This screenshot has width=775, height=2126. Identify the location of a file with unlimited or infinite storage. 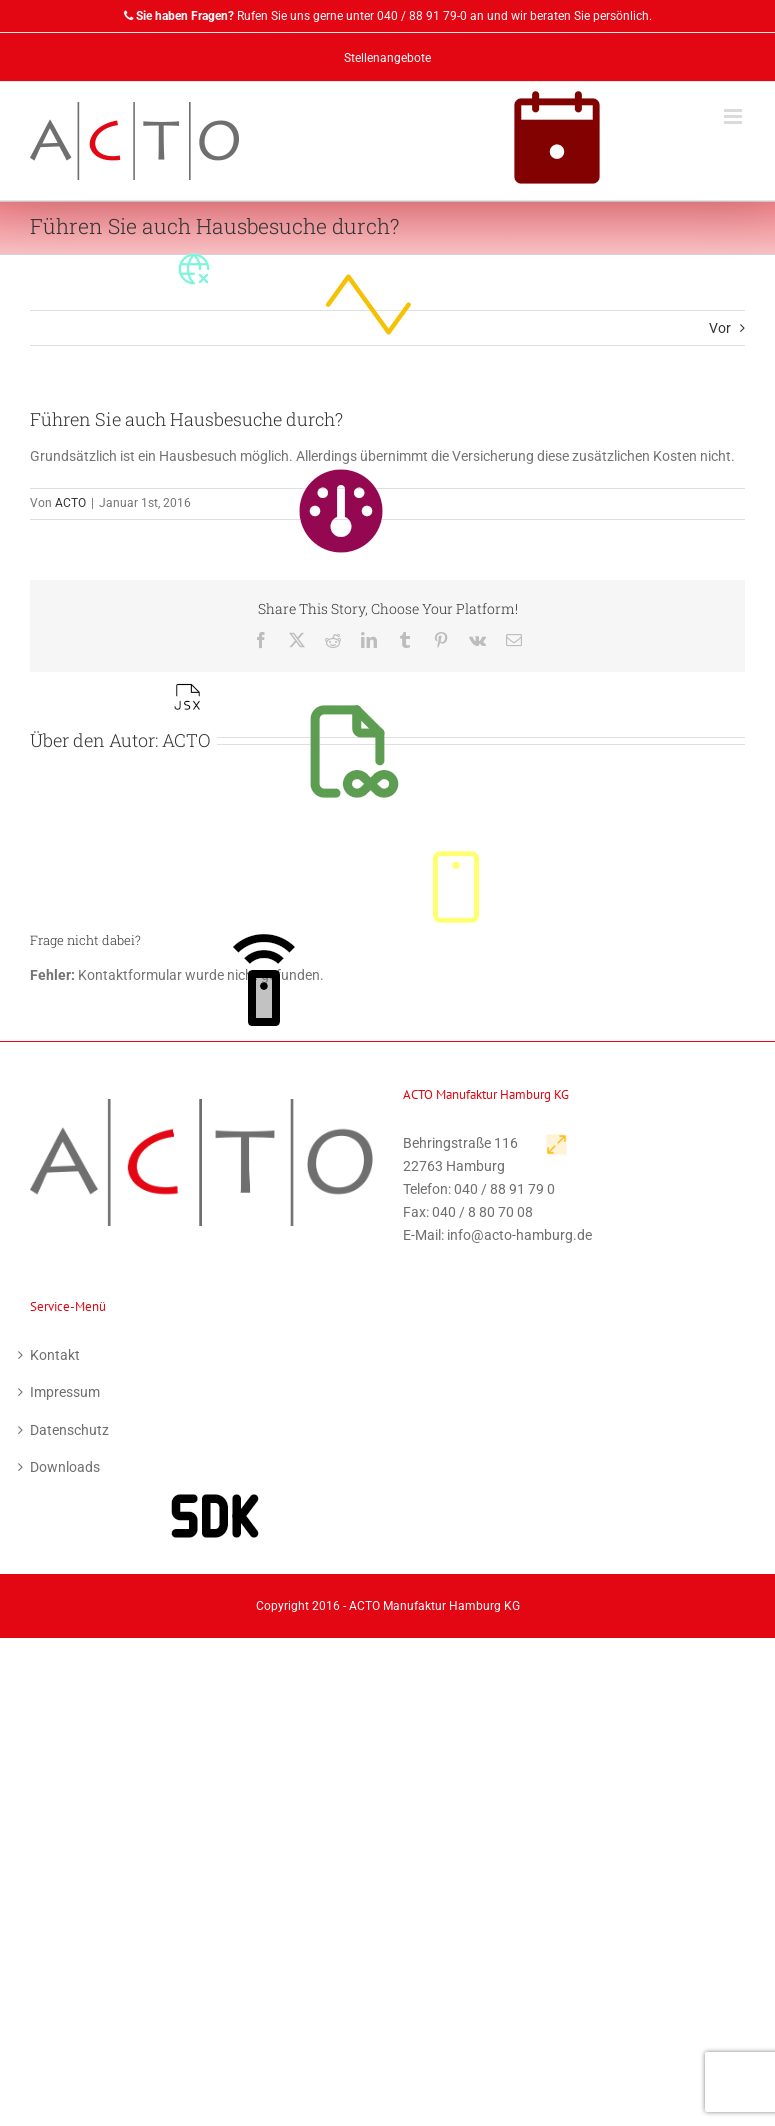
(347, 751).